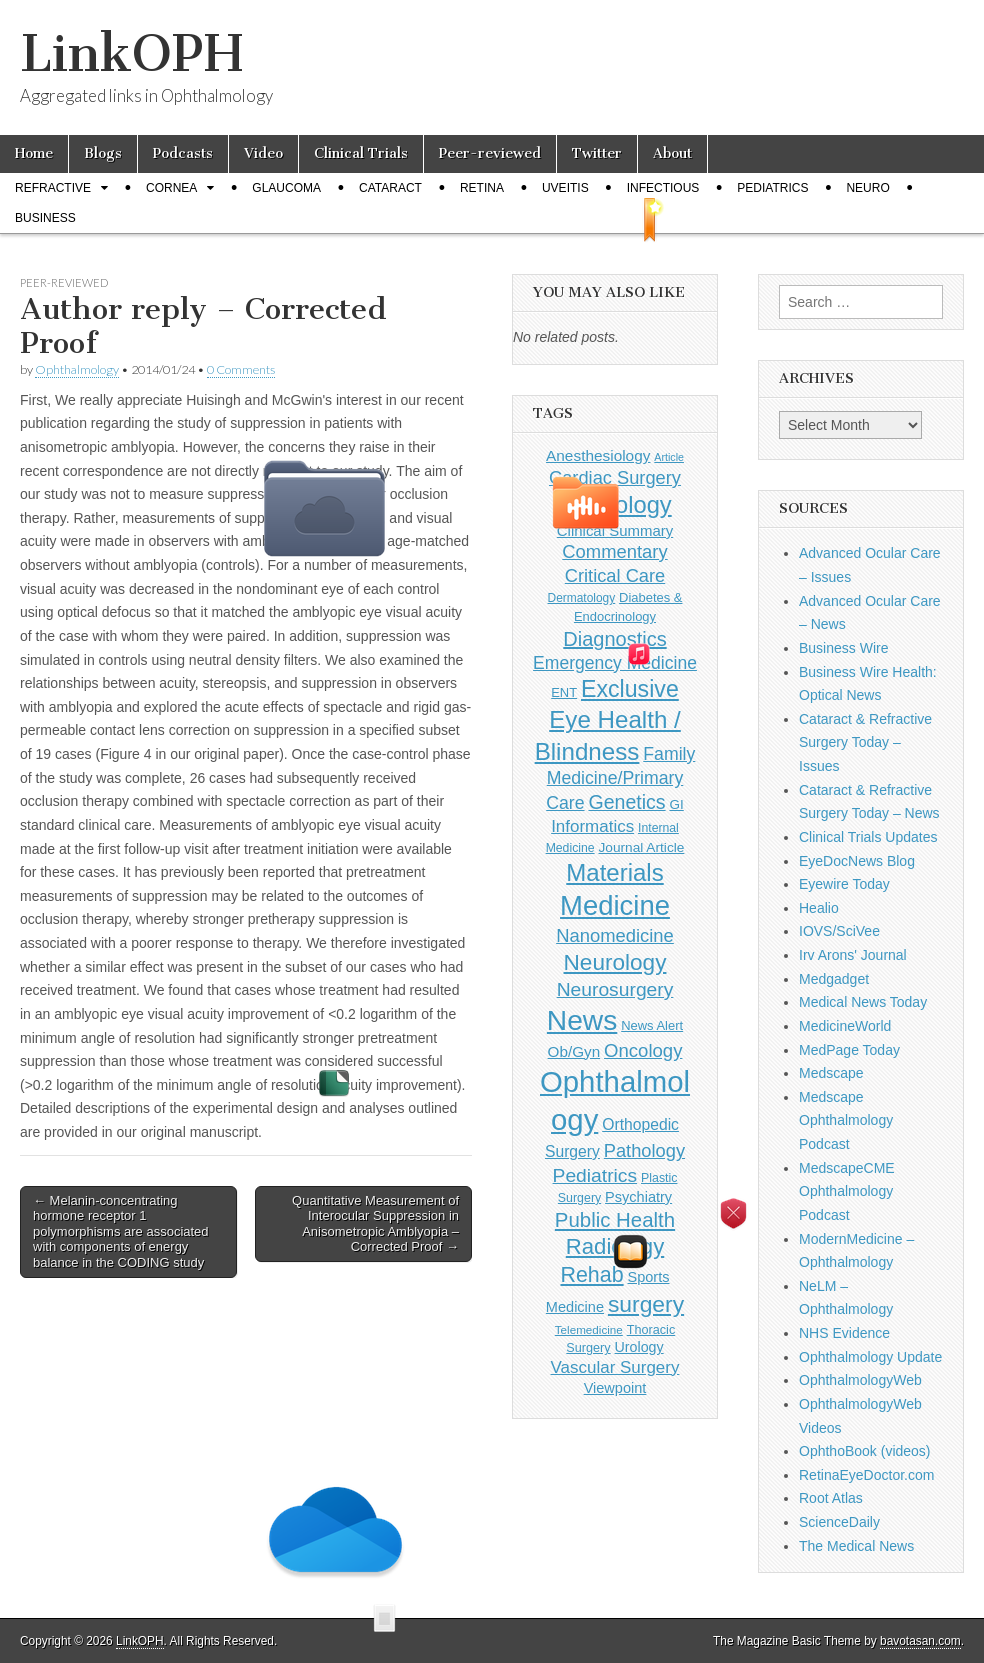 The image size is (984, 1663). Describe the element at coordinates (334, 1082) in the screenshot. I see `change desktop wallpaper settings` at that location.